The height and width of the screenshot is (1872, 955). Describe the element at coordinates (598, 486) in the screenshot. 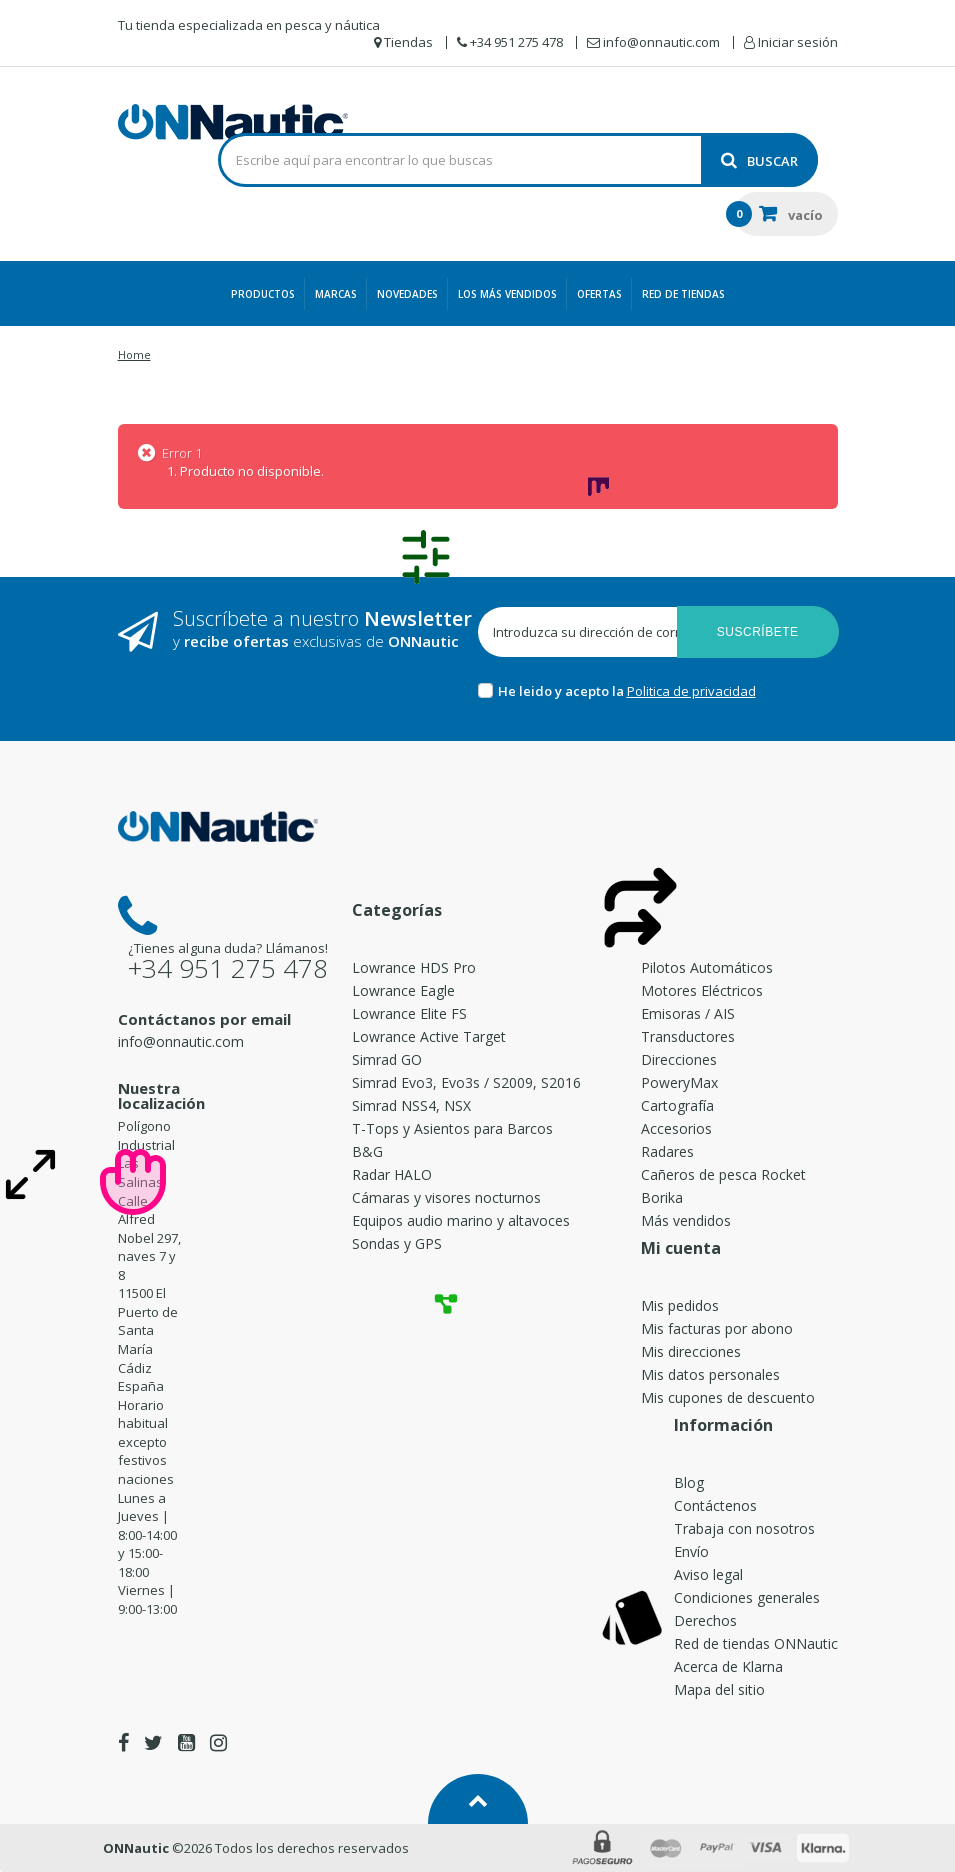

I see `Mix social bookmarking platform logo` at that location.